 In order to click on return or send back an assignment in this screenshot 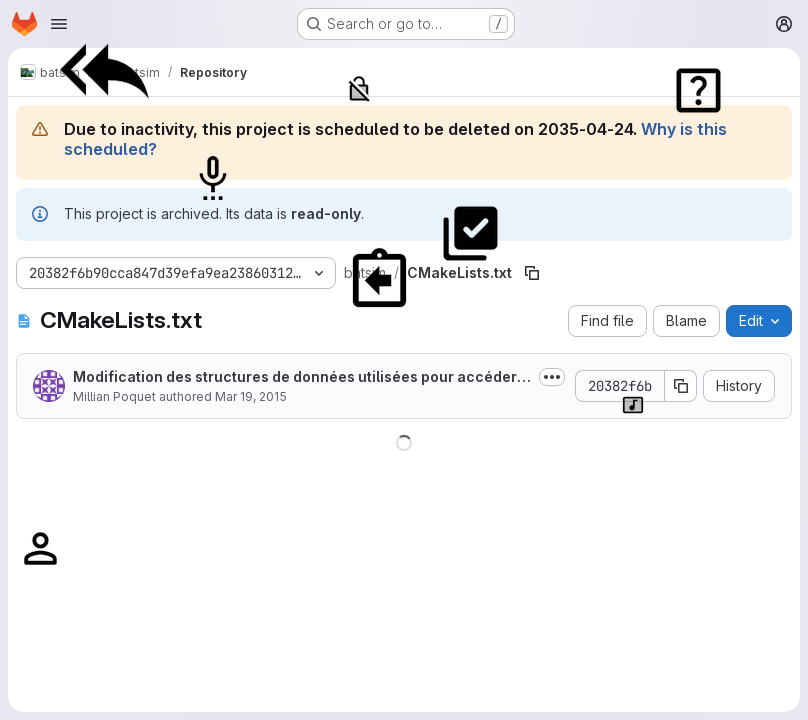, I will do `click(379, 280)`.